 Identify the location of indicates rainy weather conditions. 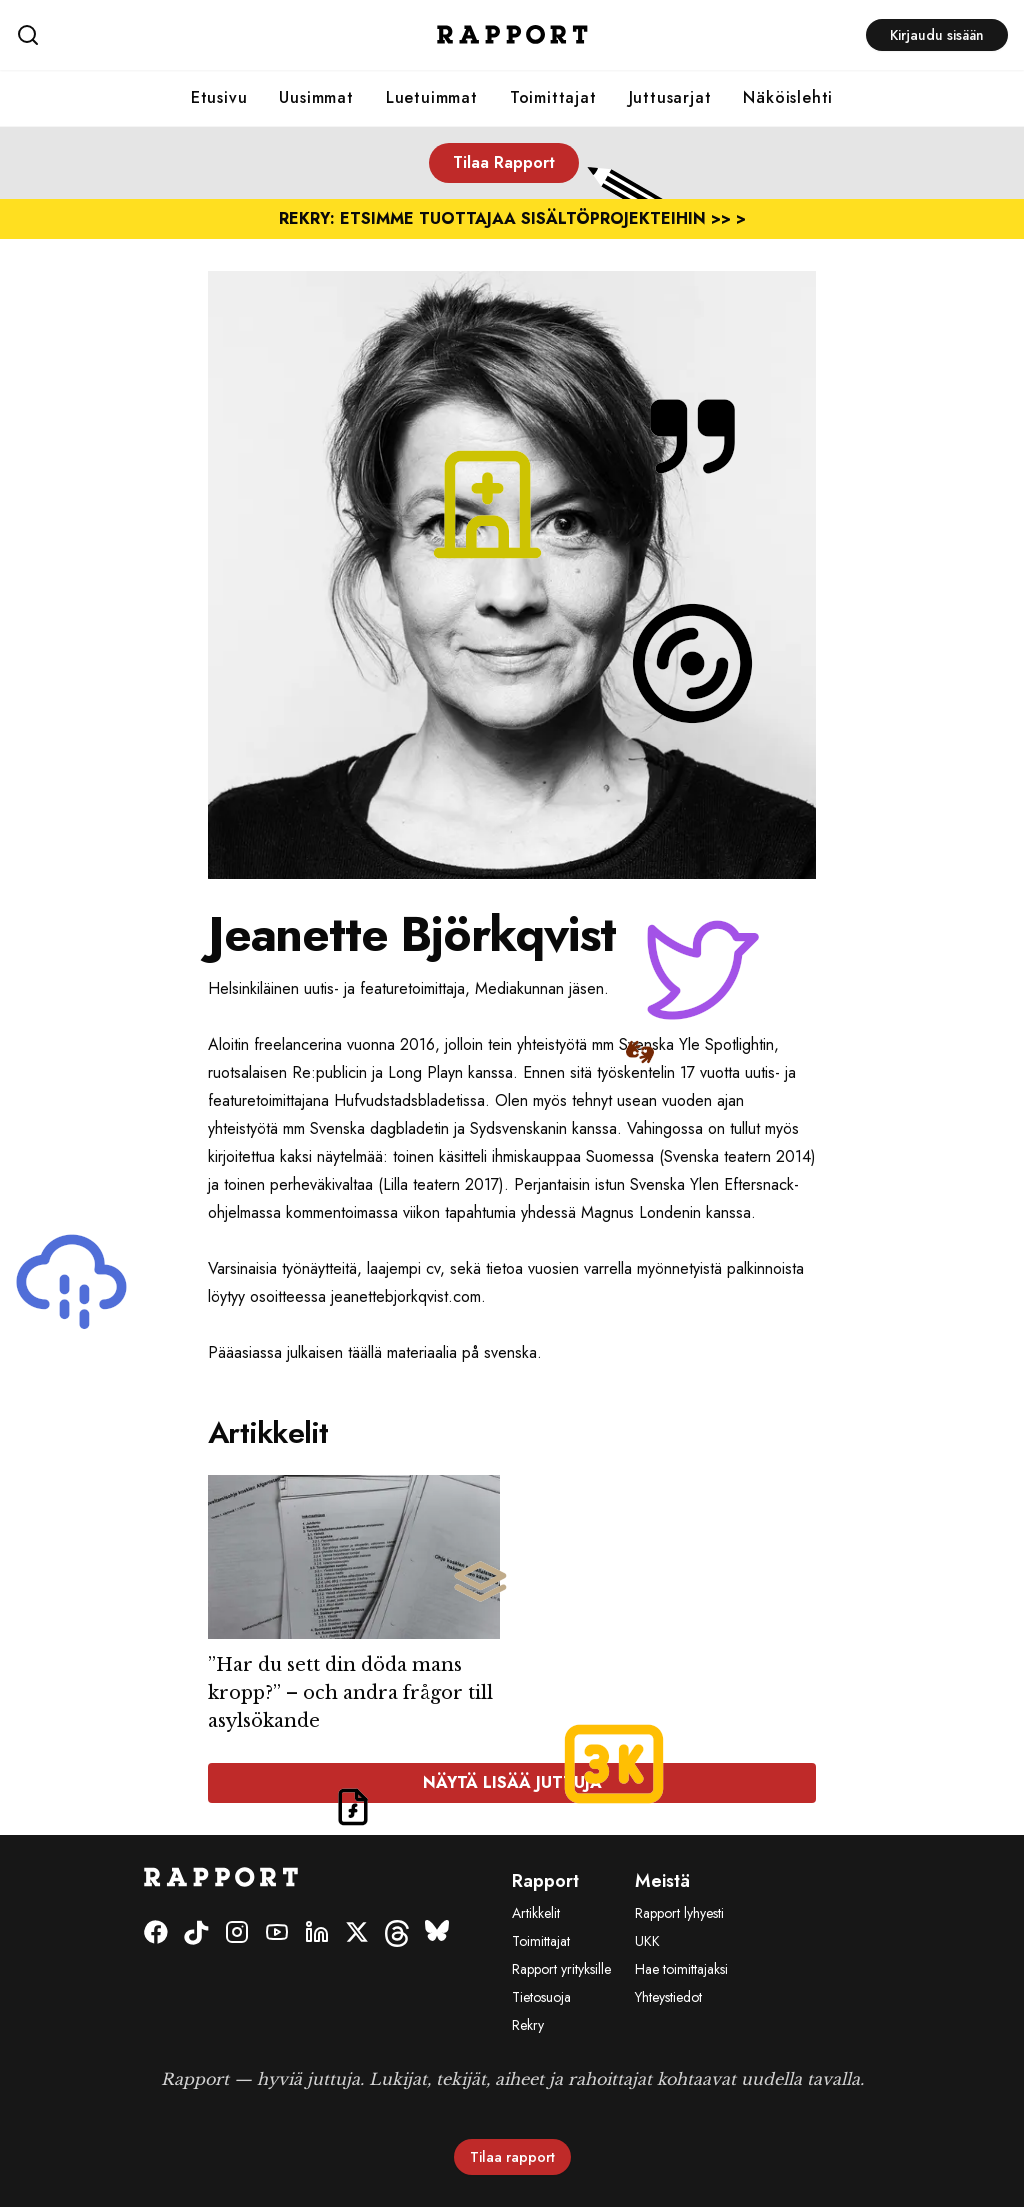
(69, 1274).